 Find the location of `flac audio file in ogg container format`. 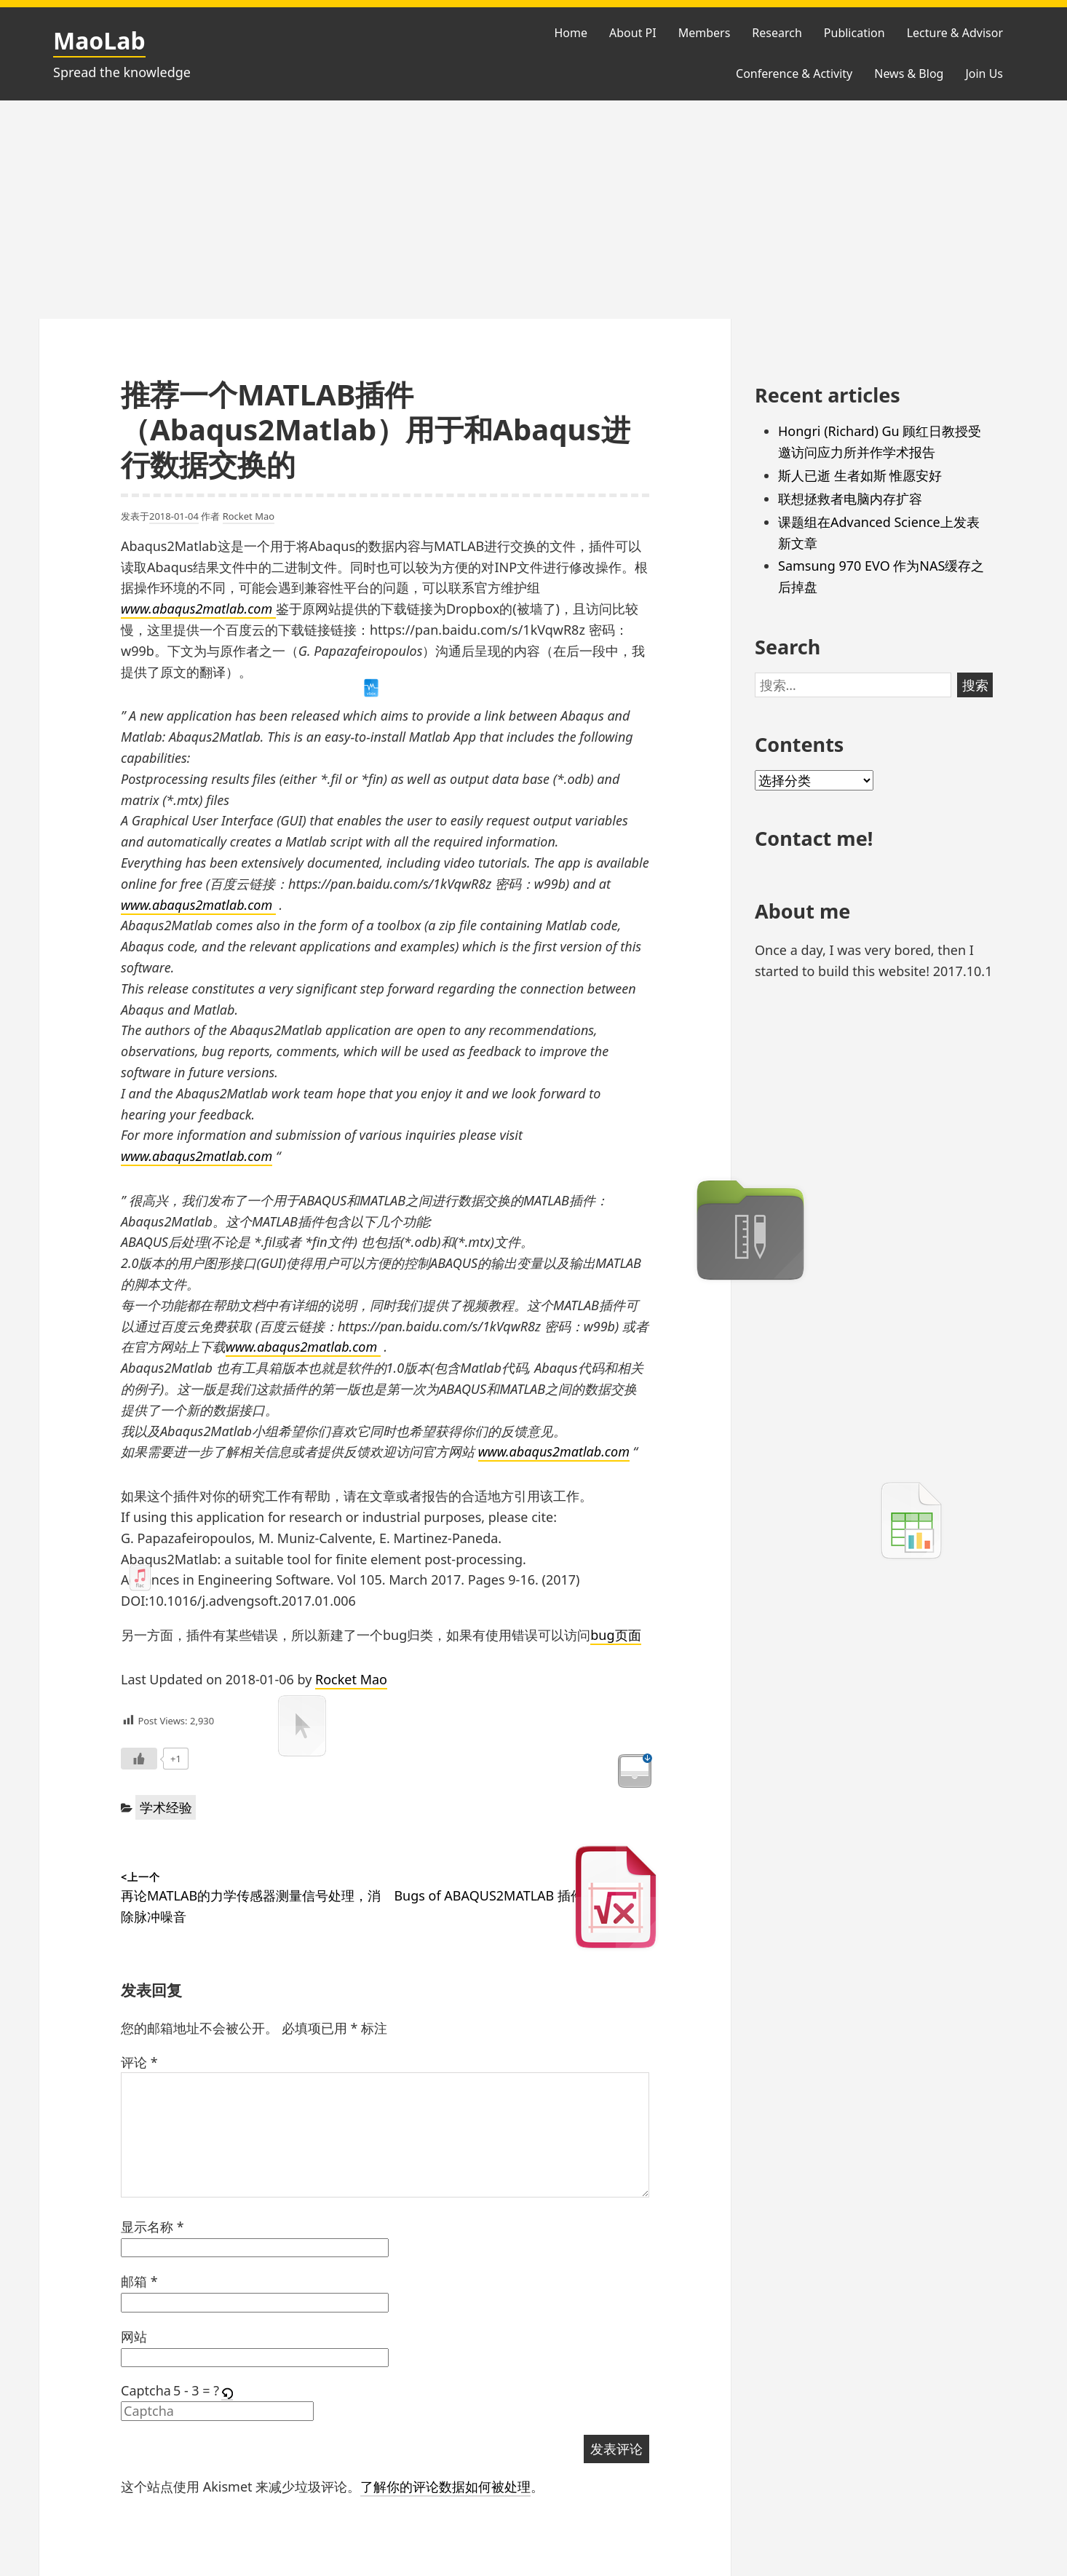

flac audio file in ogg container format is located at coordinates (140, 1577).